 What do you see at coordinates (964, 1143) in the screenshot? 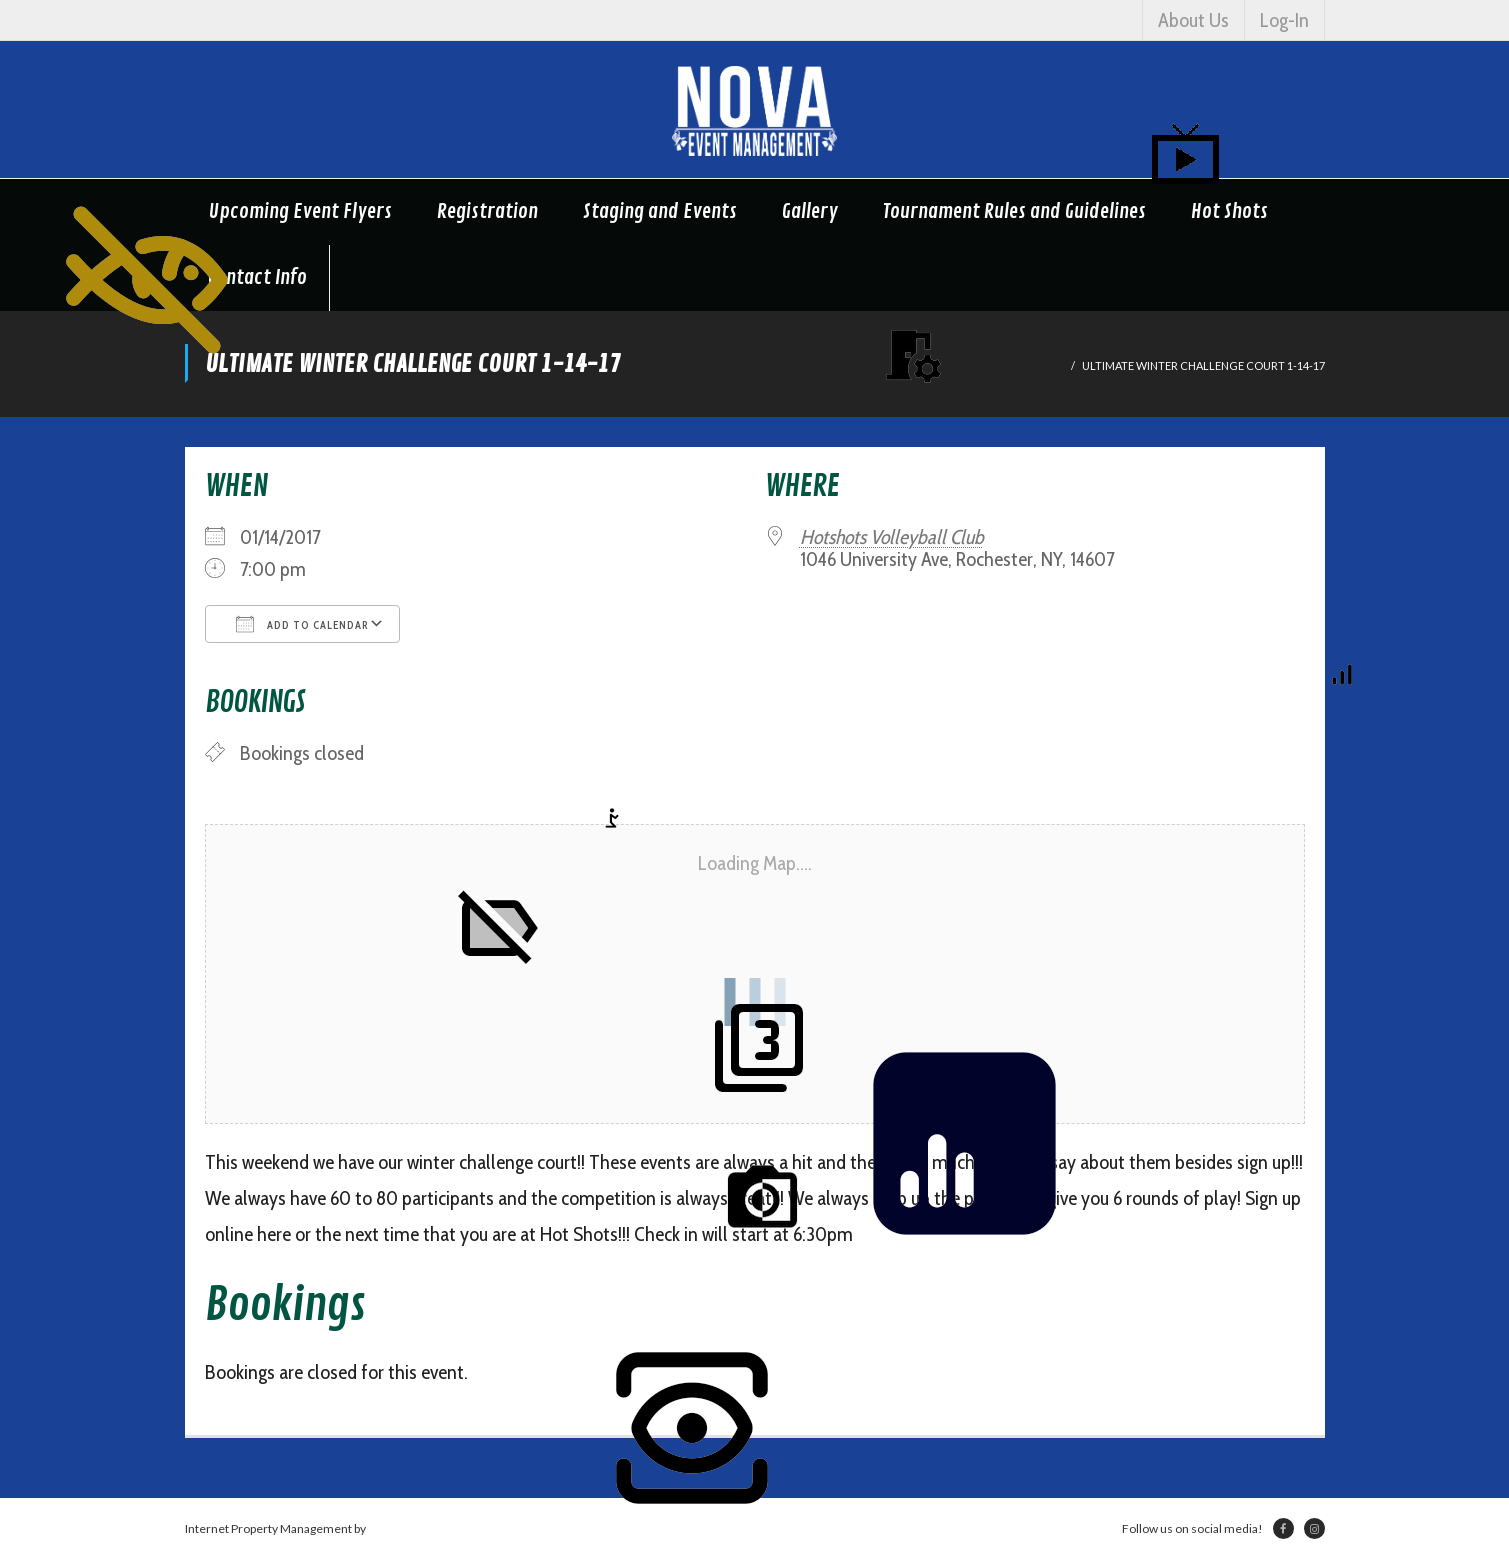
I see `align content to bottom-left corner` at bounding box center [964, 1143].